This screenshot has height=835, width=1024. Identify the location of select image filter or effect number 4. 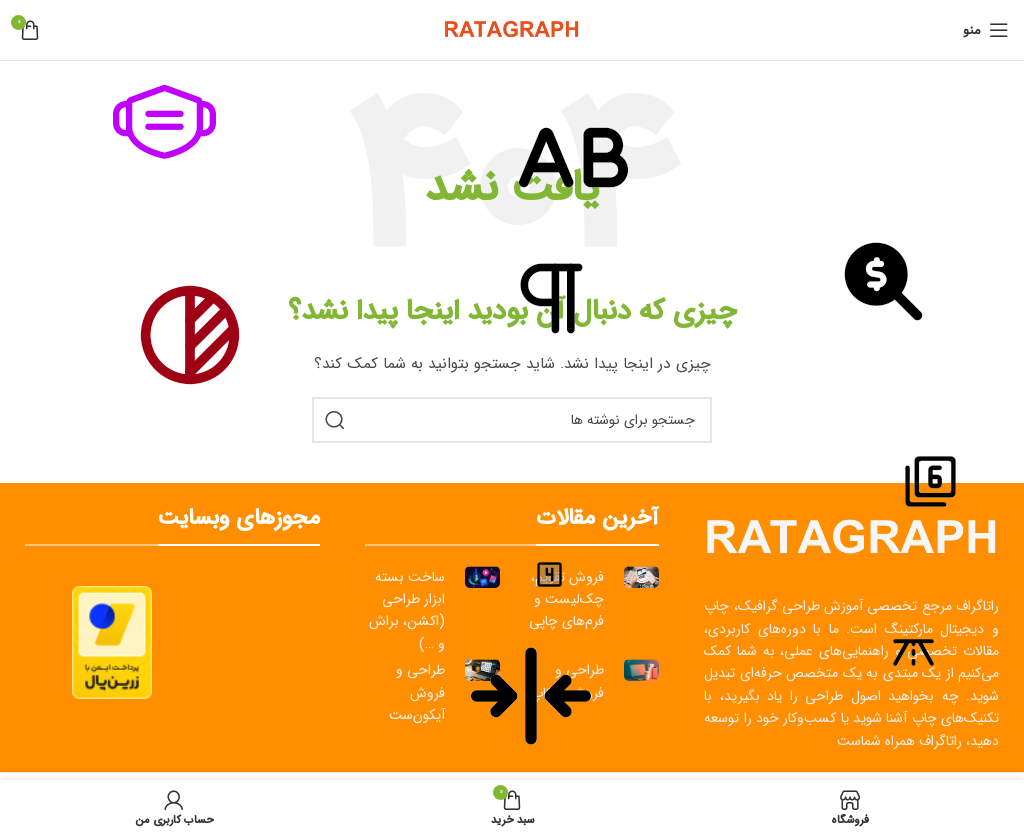
(549, 574).